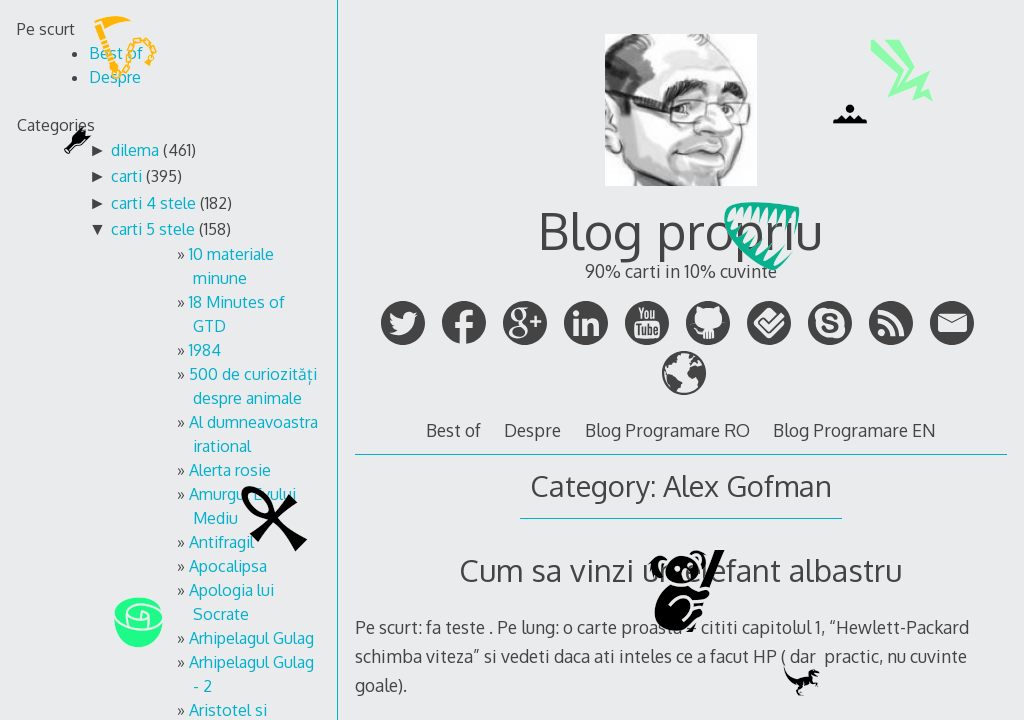 This screenshot has width=1024, height=720. Describe the element at coordinates (850, 114) in the screenshot. I see `indicates a desert or Egyptian-themed level` at that location.